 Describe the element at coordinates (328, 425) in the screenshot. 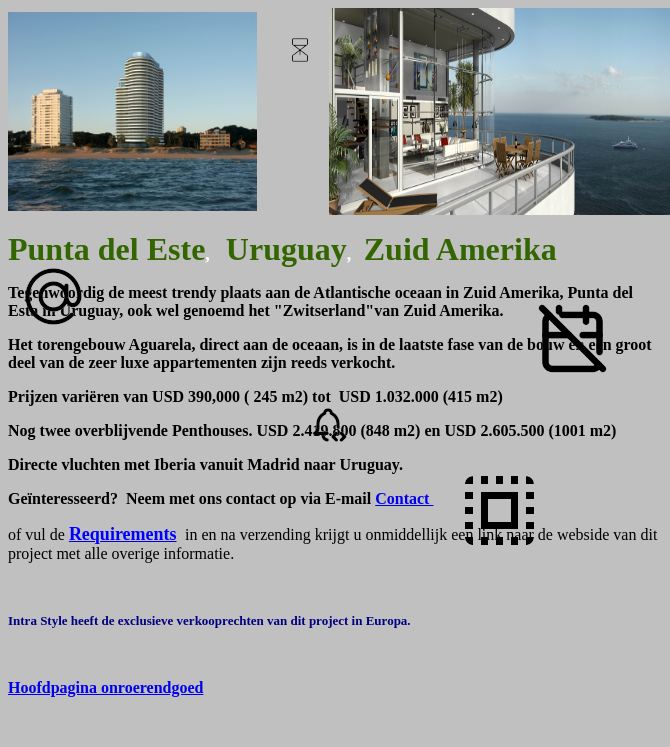

I see `configure notification settings via code` at that location.